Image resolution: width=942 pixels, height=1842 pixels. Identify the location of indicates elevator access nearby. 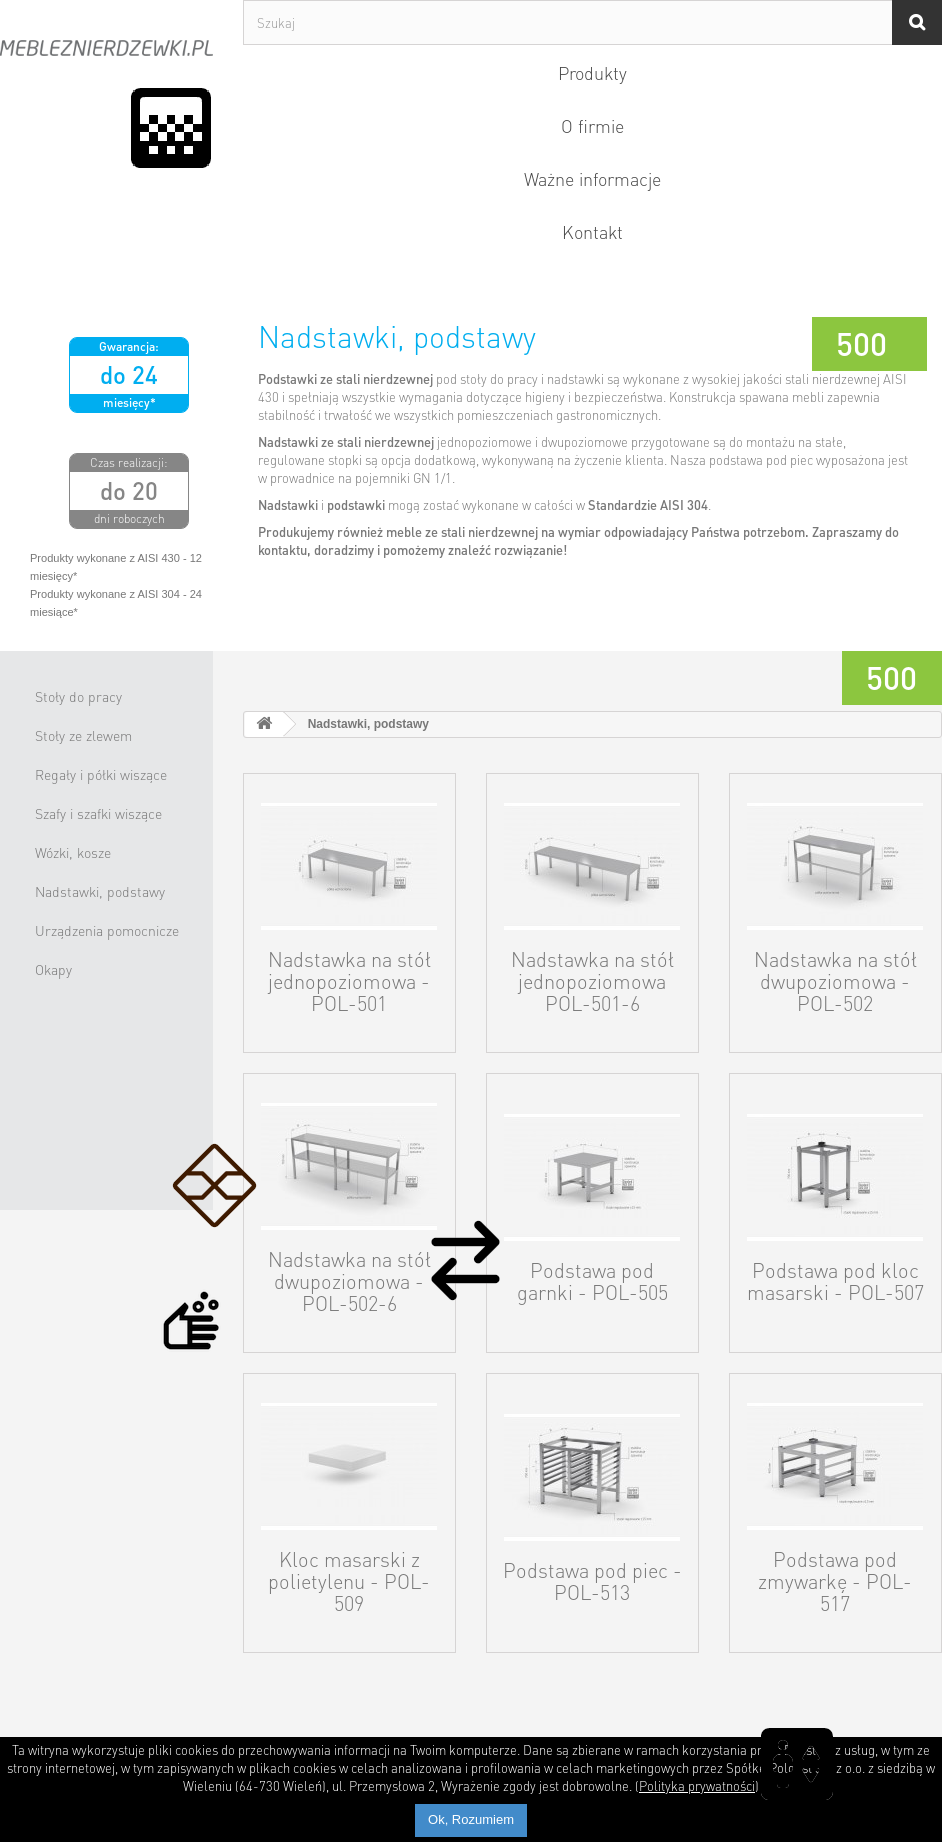
(797, 1764).